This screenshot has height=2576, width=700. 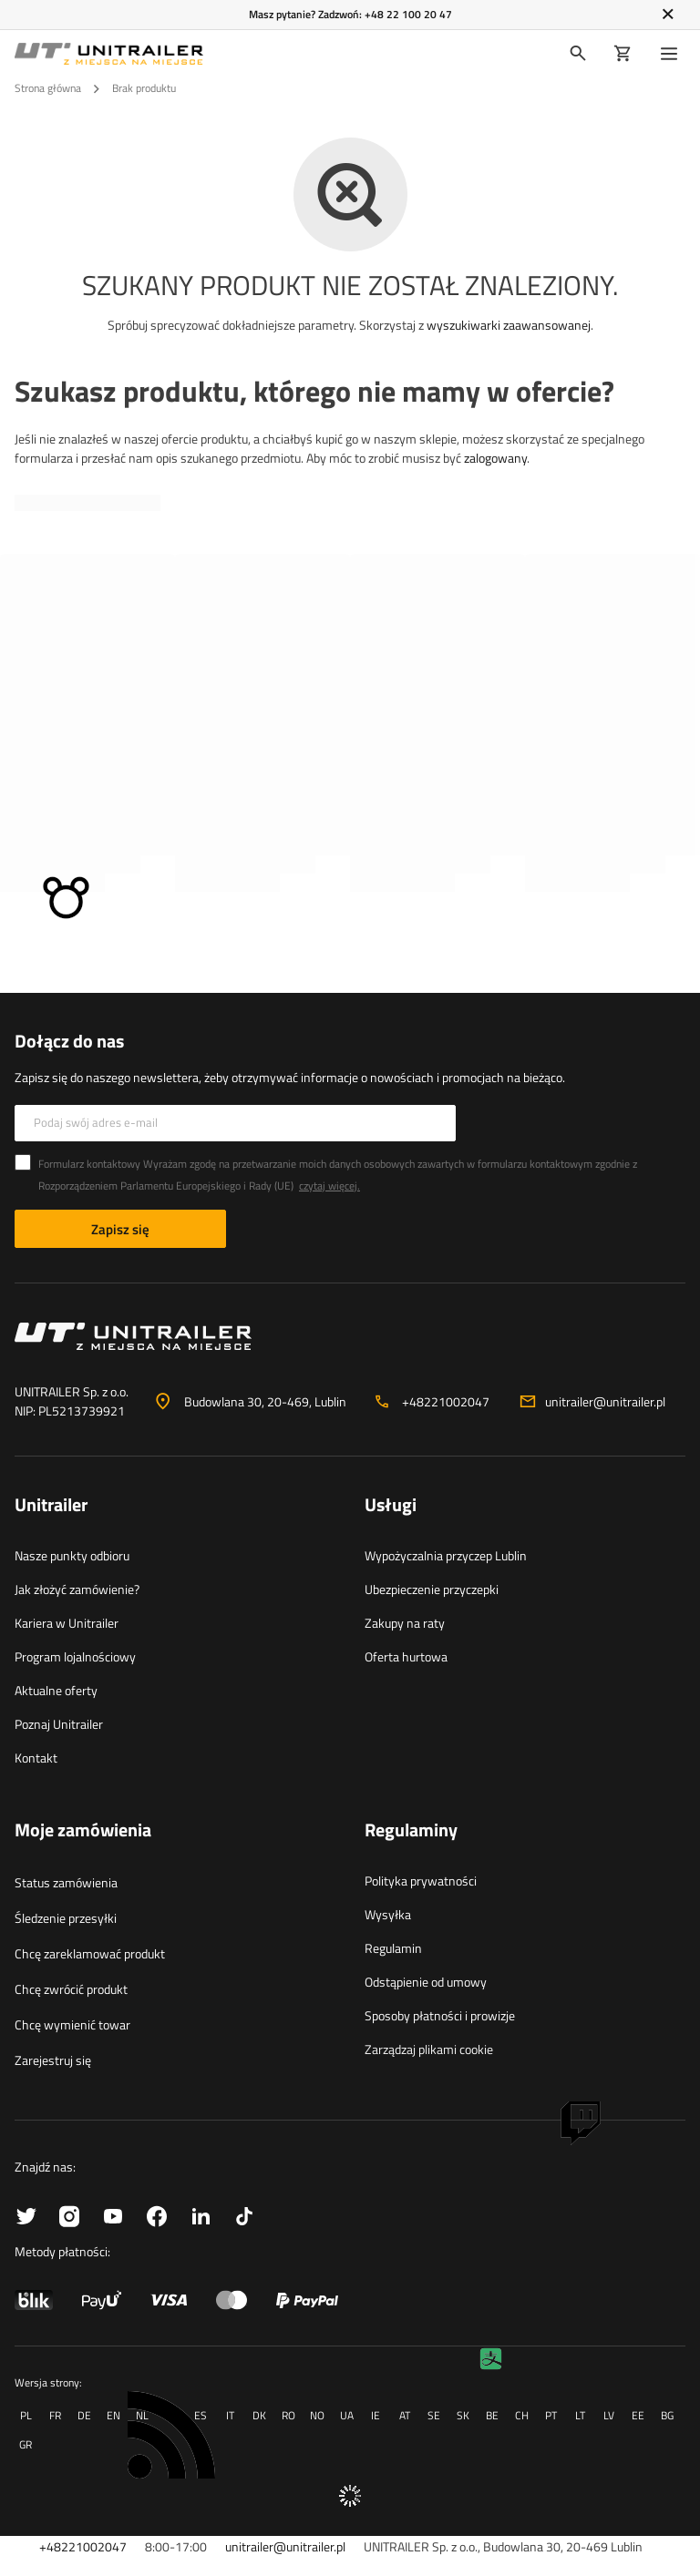 I want to click on subscribe to RSS feed, so click(x=171, y=2435).